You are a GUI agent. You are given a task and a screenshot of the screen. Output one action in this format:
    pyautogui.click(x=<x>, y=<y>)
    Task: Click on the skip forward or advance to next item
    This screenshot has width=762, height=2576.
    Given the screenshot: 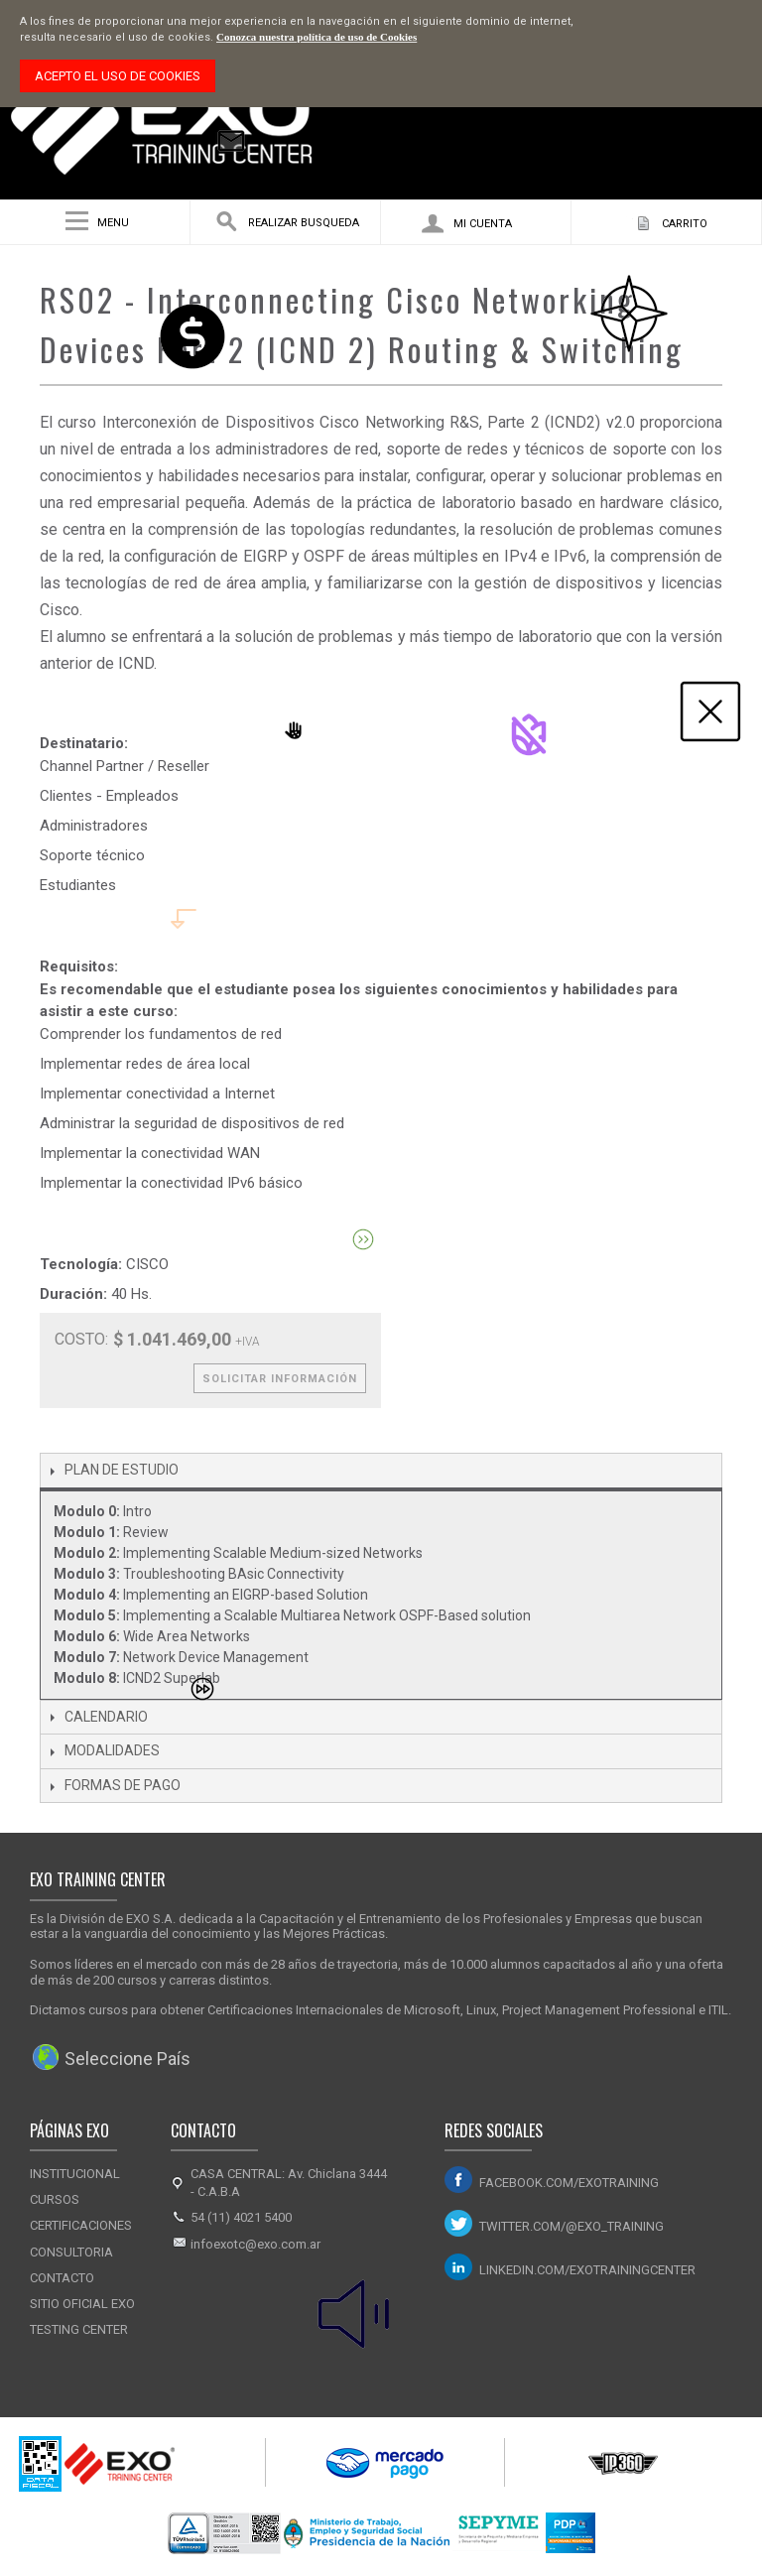 What is the action you would take?
    pyautogui.click(x=363, y=1239)
    